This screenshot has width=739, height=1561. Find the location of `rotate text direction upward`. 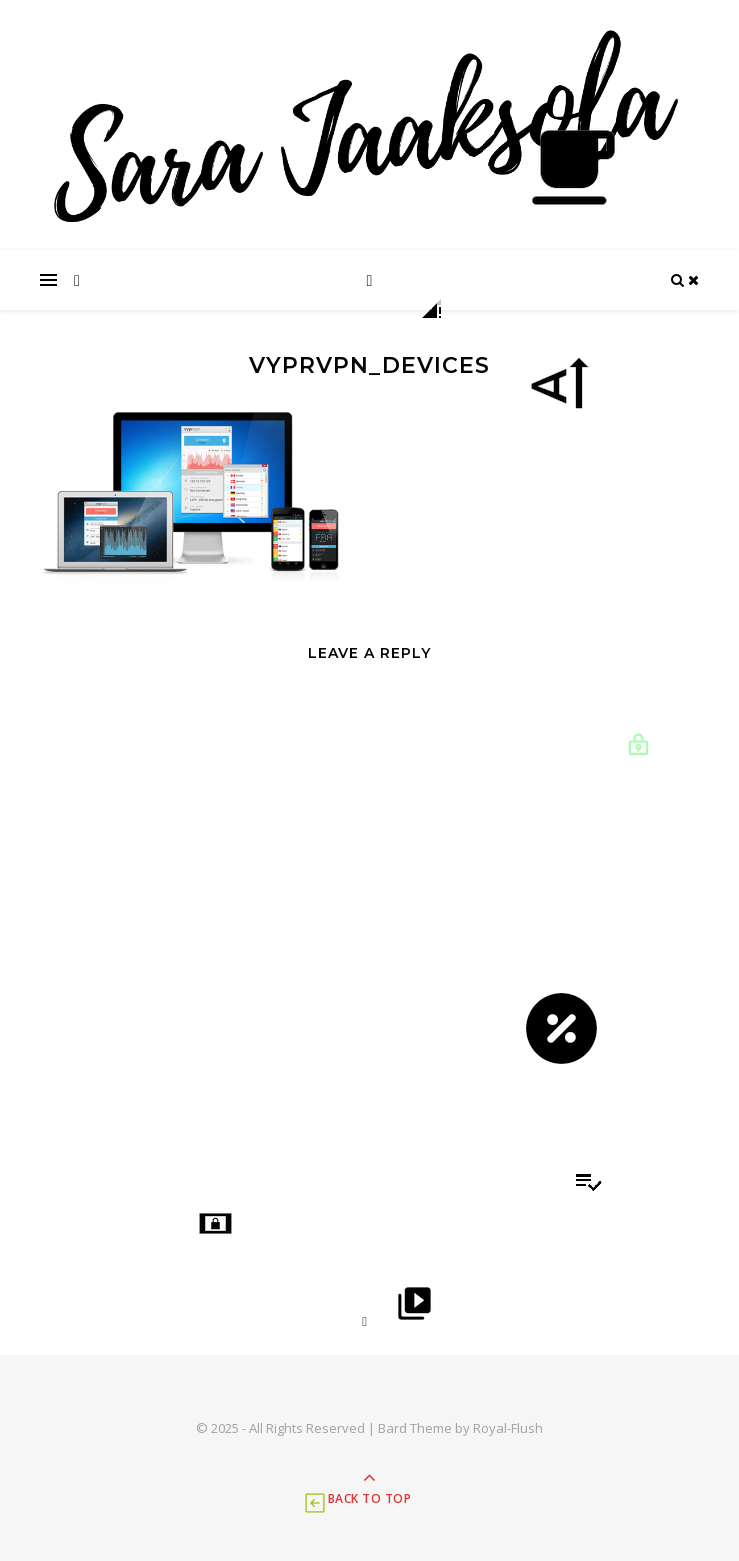

rotate text direction upward is located at coordinates (560, 383).